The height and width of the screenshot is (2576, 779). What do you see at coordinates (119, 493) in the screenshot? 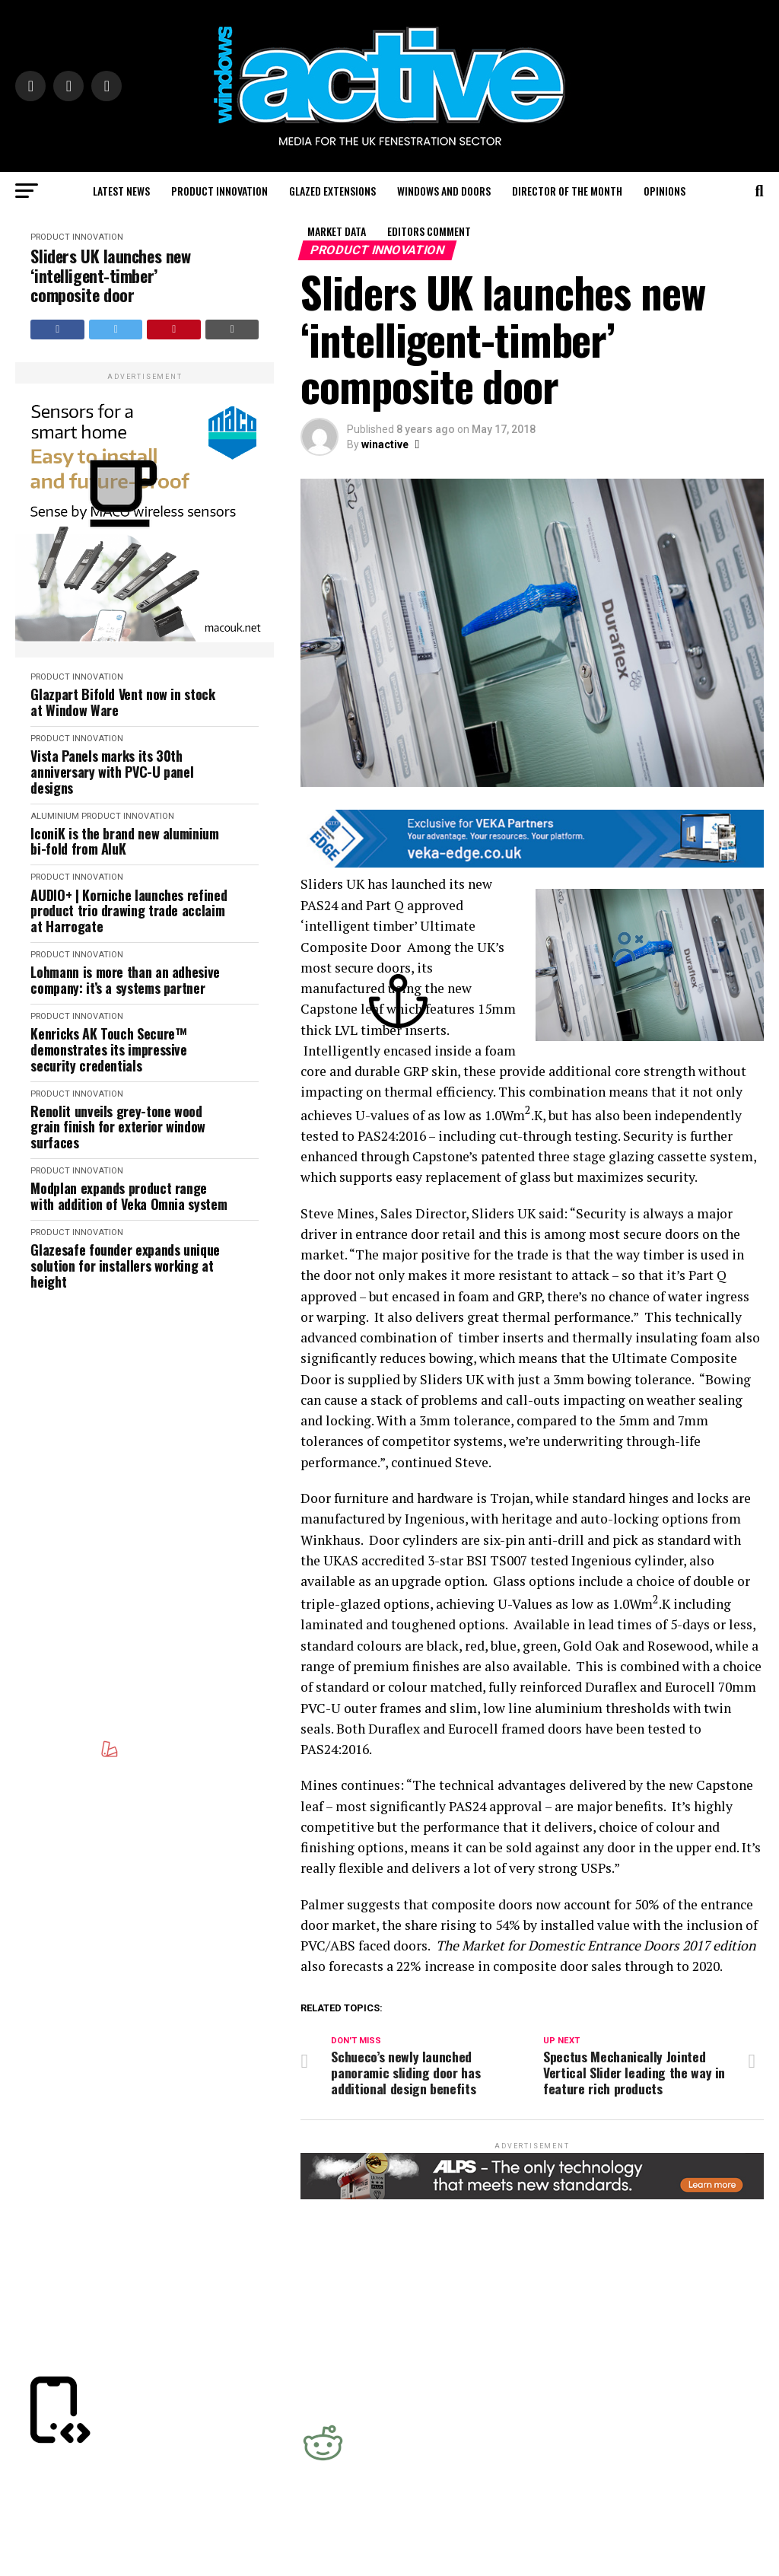
I see `access café or coffee shop locations` at bounding box center [119, 493].